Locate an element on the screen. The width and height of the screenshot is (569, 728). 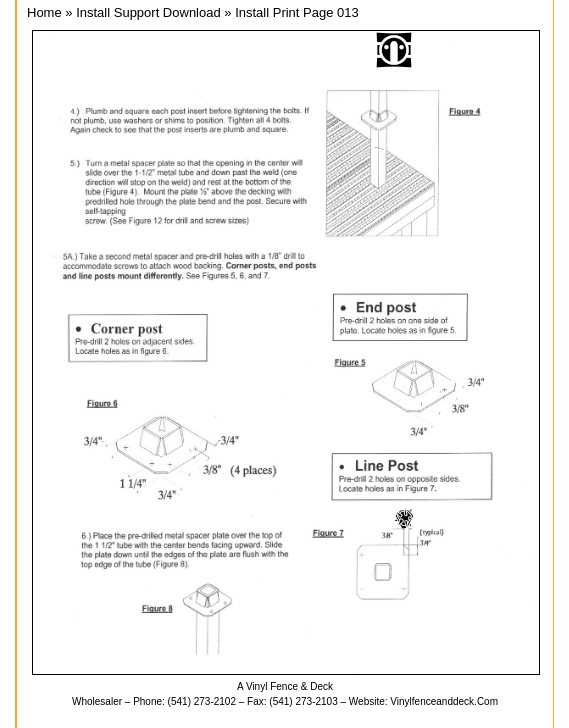
select player avatar or character is located at coordinates (394, 50).